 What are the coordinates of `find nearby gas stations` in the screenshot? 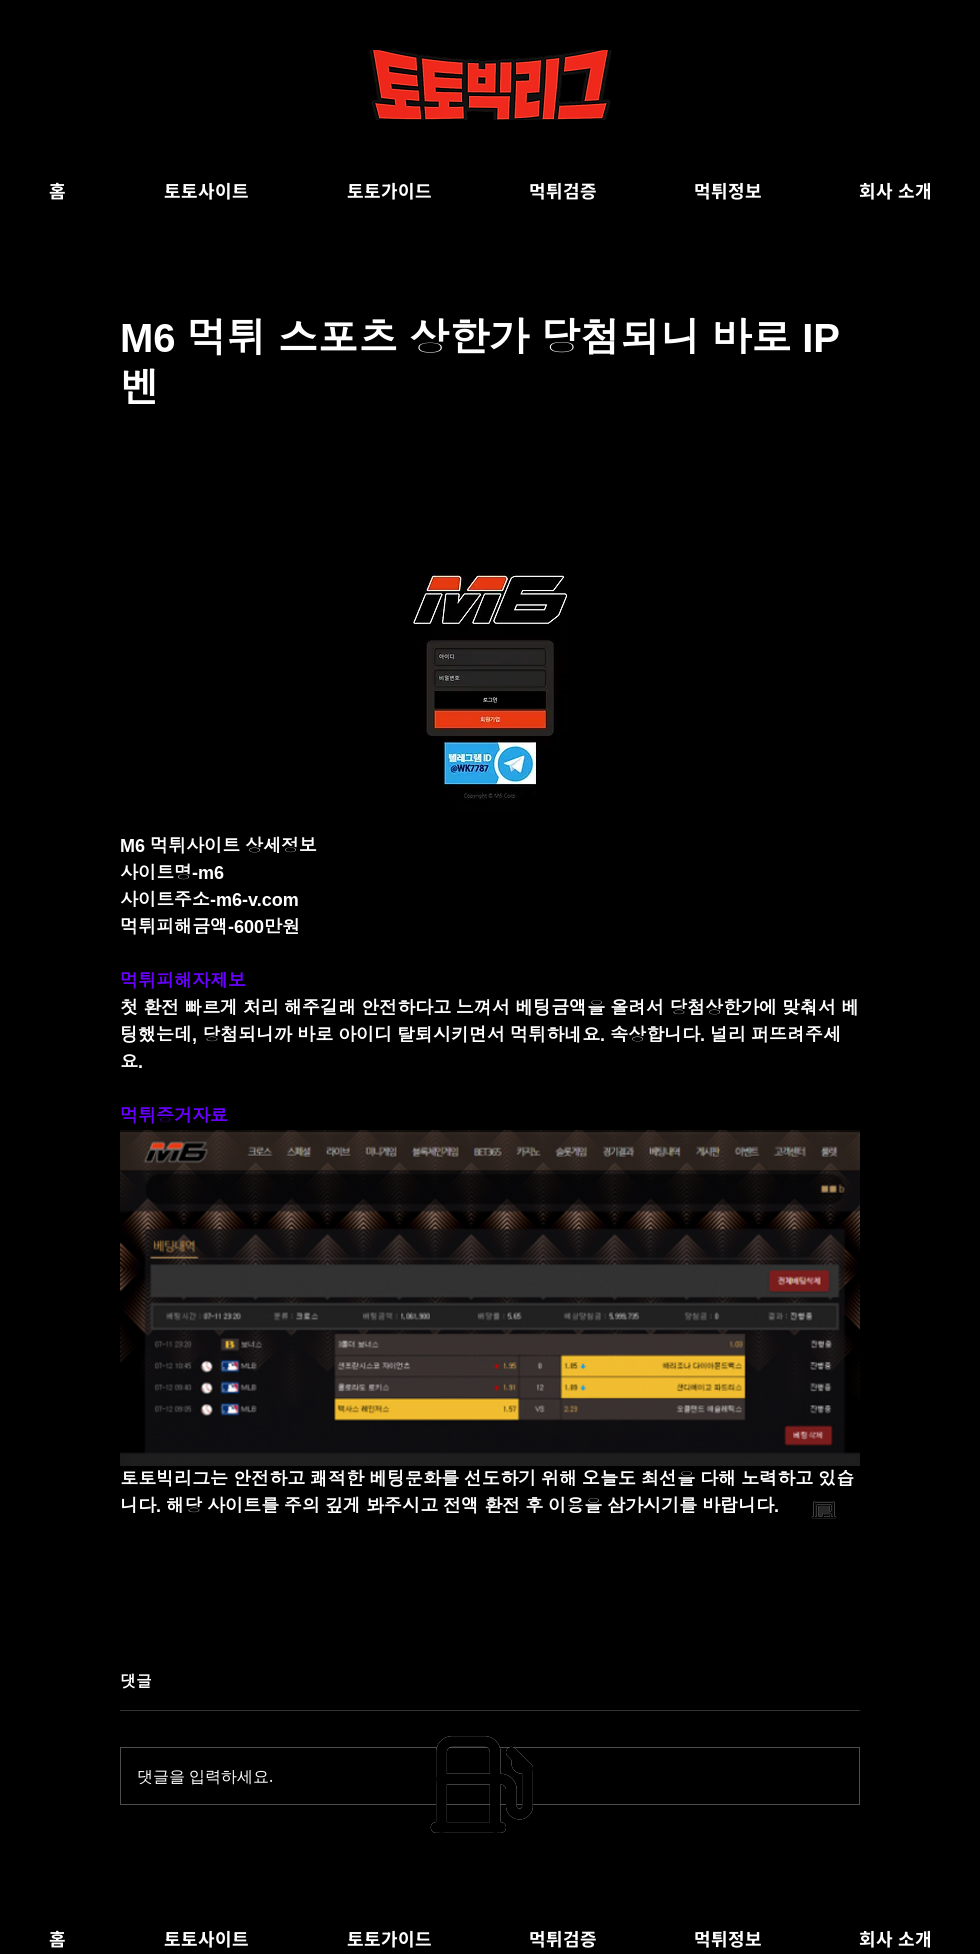 It's located at (484, 1784).